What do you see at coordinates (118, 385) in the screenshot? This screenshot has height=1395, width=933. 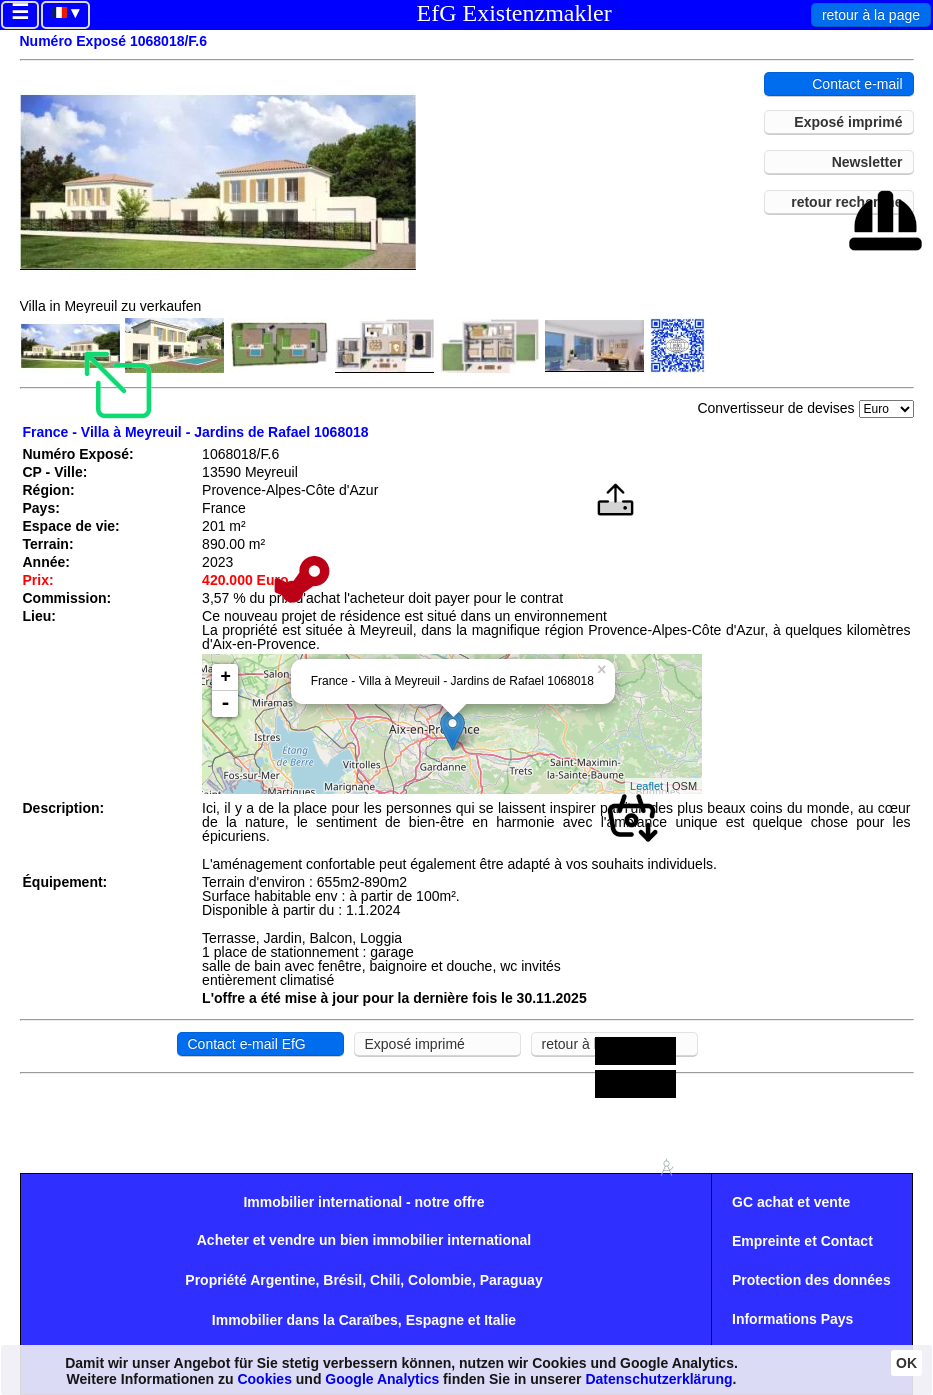 I see `navigate back to previous screen or parent folder` at bounding box center [118, 385].